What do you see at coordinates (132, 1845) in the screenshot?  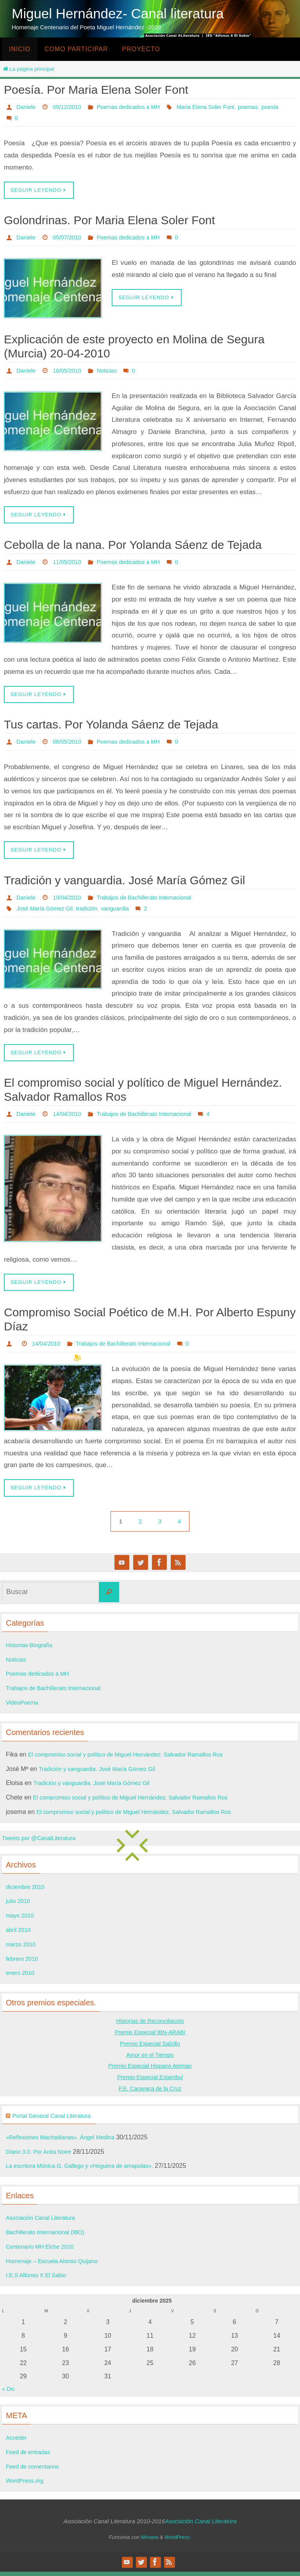 I see `center or focus on a target point` at bounding box center [132, 1845].